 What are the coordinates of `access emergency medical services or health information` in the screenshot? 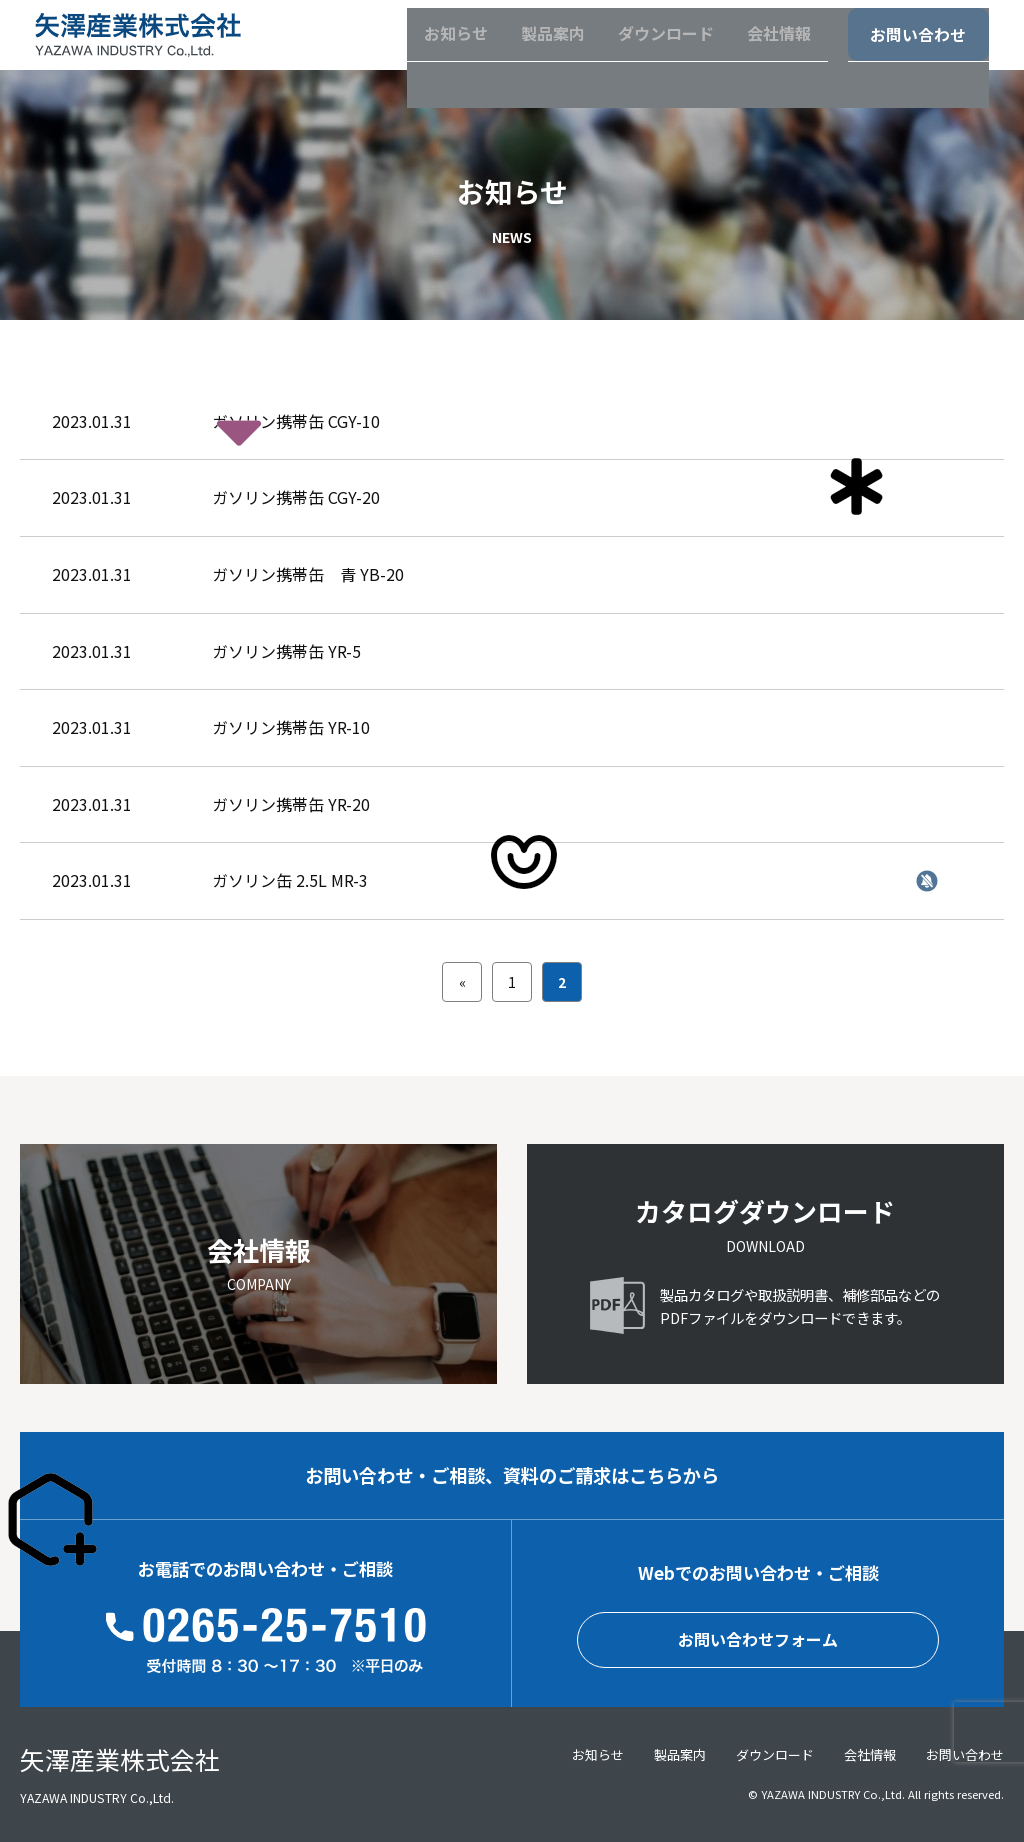 It's located at (856, 486).